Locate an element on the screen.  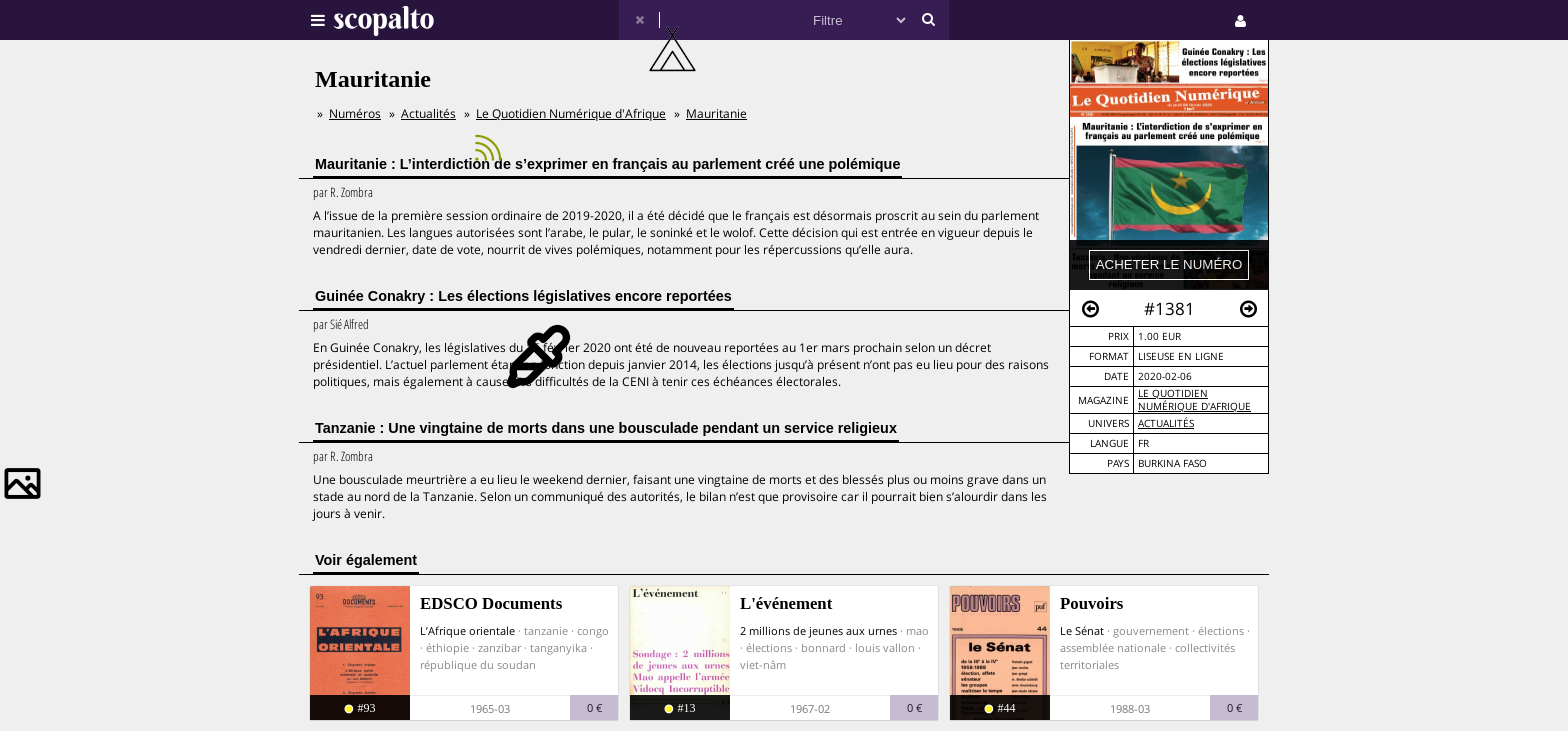
view or open an image file is located at coordinates (22, 483).